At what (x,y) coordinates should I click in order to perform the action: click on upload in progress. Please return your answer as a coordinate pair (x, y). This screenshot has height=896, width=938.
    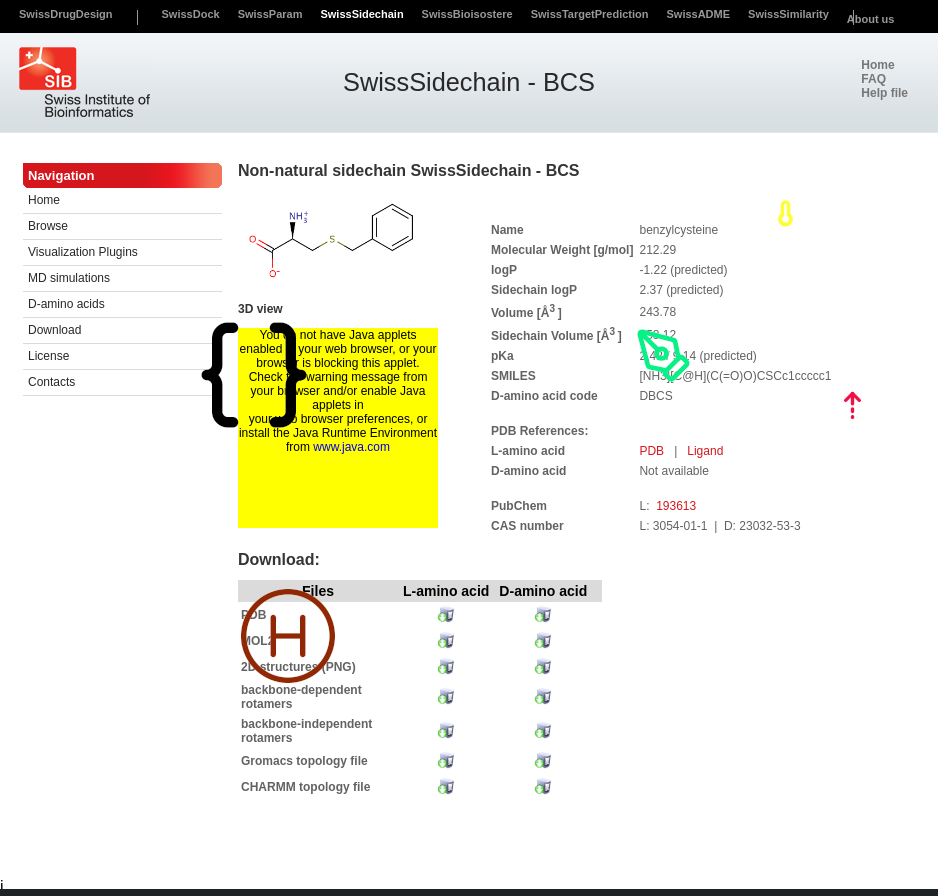
    Looking at the image, I should click on (852, 405).